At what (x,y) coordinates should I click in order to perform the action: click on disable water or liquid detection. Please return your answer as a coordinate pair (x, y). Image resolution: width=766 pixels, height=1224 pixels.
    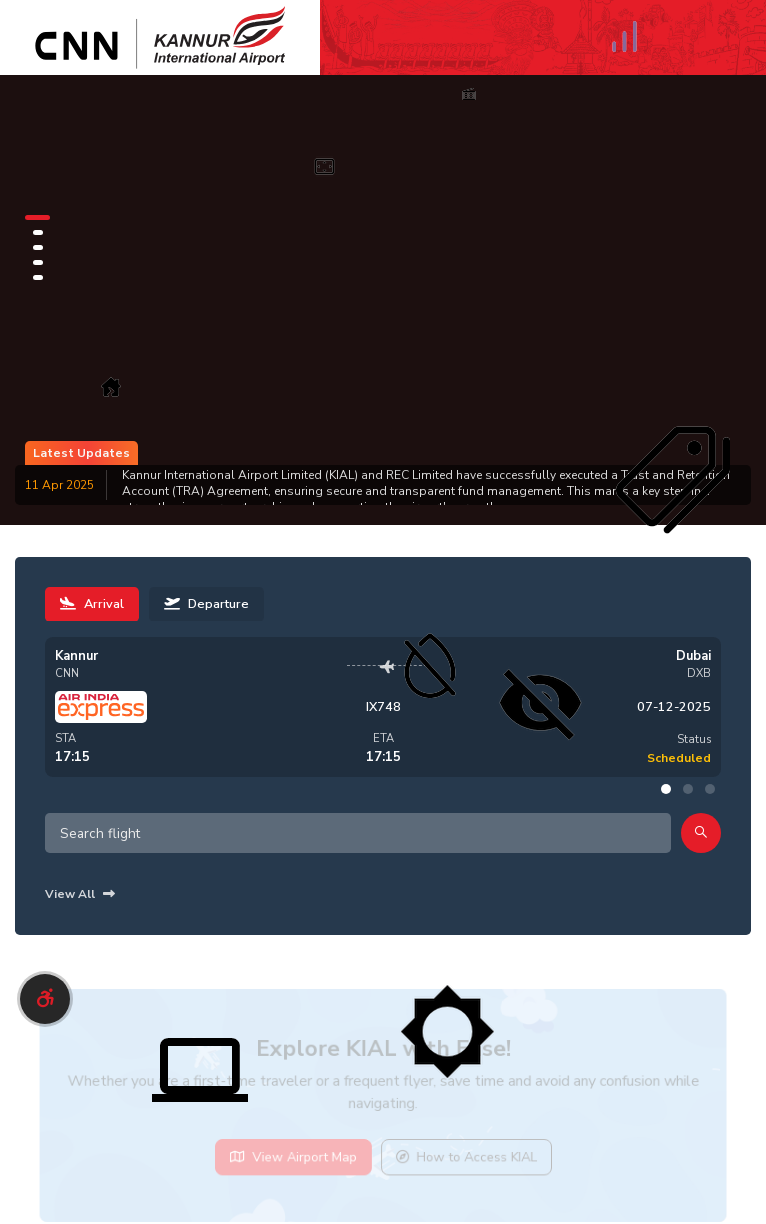
    Looking at the image, I should click on (430, 668).